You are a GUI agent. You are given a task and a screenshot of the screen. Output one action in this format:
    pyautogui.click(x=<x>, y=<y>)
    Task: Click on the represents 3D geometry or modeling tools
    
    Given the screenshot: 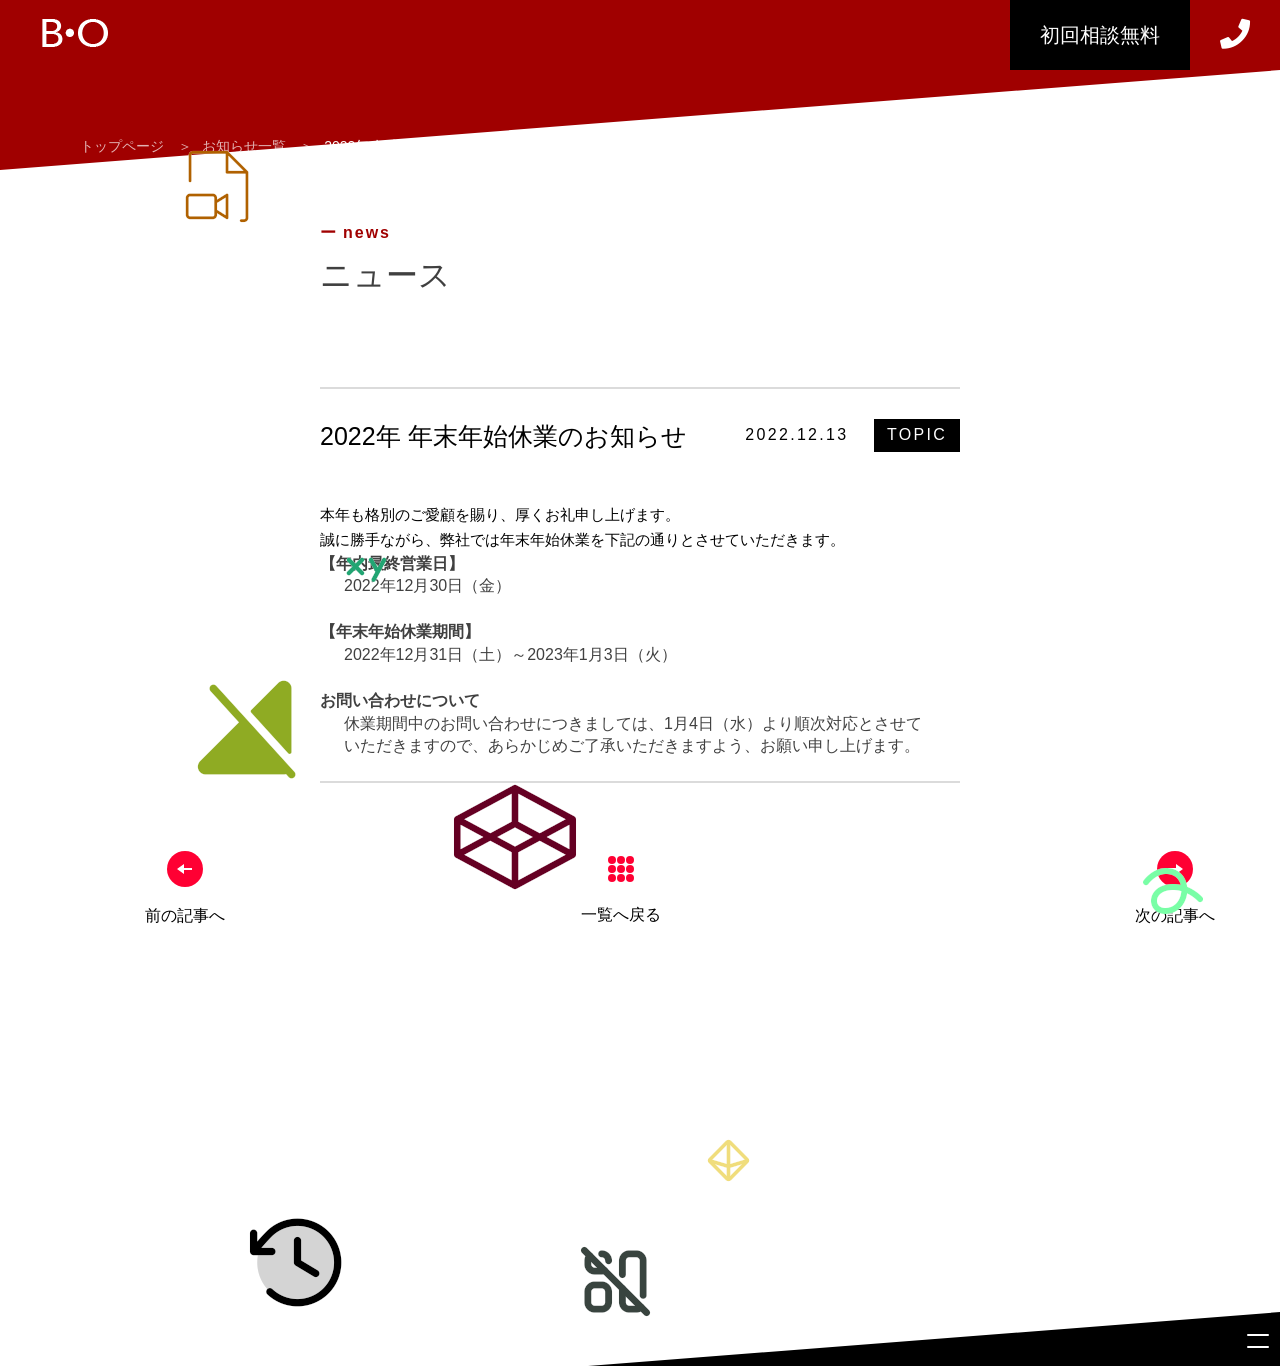 What is the action you would take?
    pyautogui.click(x=728, y=1160)
    